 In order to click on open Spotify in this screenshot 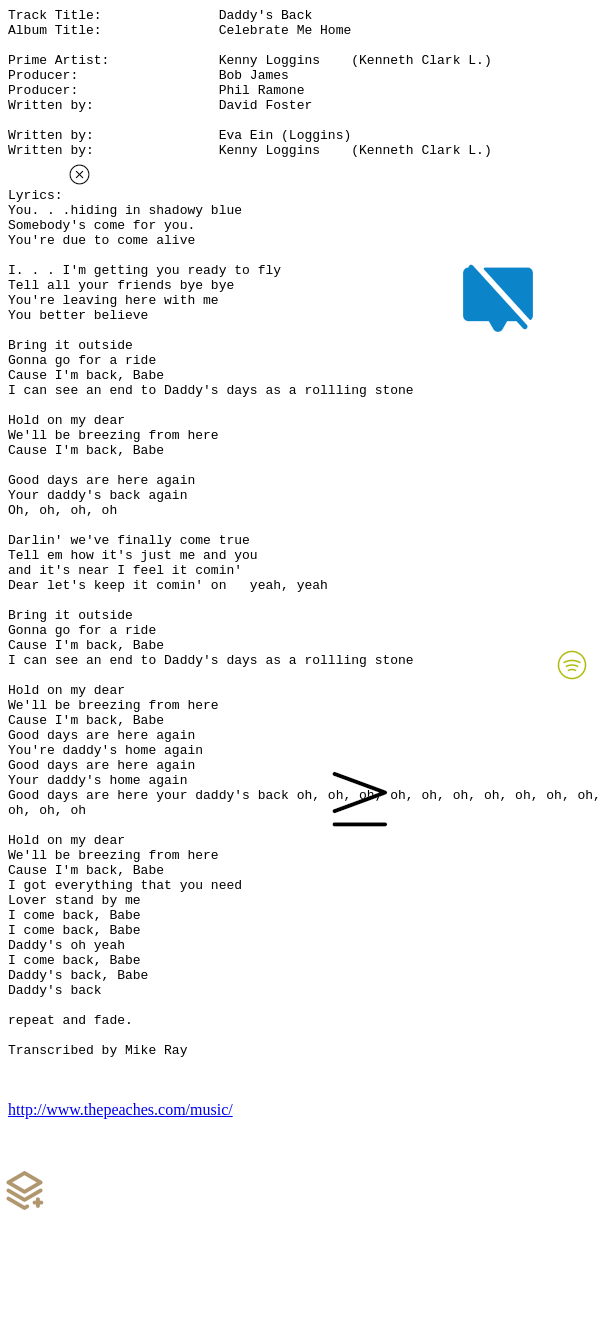, I will do `click(572, 665)`.